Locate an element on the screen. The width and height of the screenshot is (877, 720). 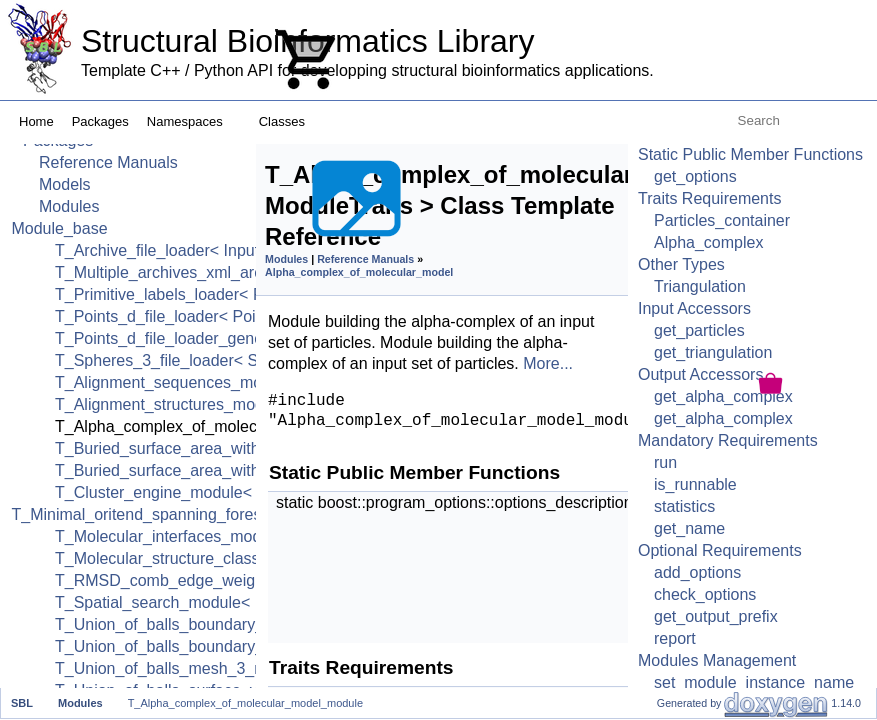
access grocery shopping list or cart is located at coordinates (308, 59).